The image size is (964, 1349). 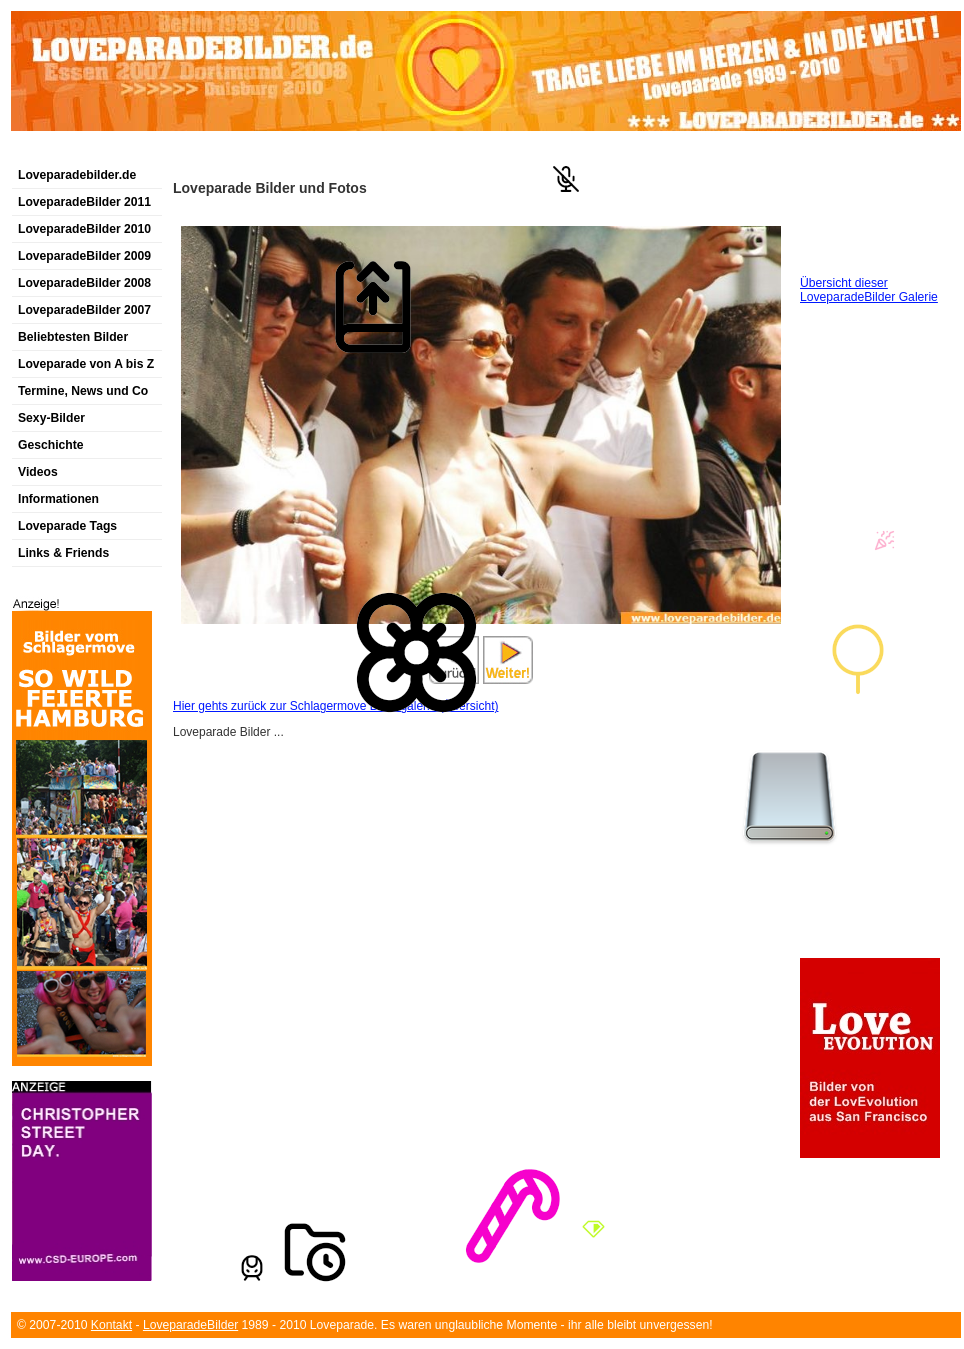 What do you see at coordinates (416, 652) in the screenshot?
I see `access nature or garden-related content` at bounding box center [416, 652].